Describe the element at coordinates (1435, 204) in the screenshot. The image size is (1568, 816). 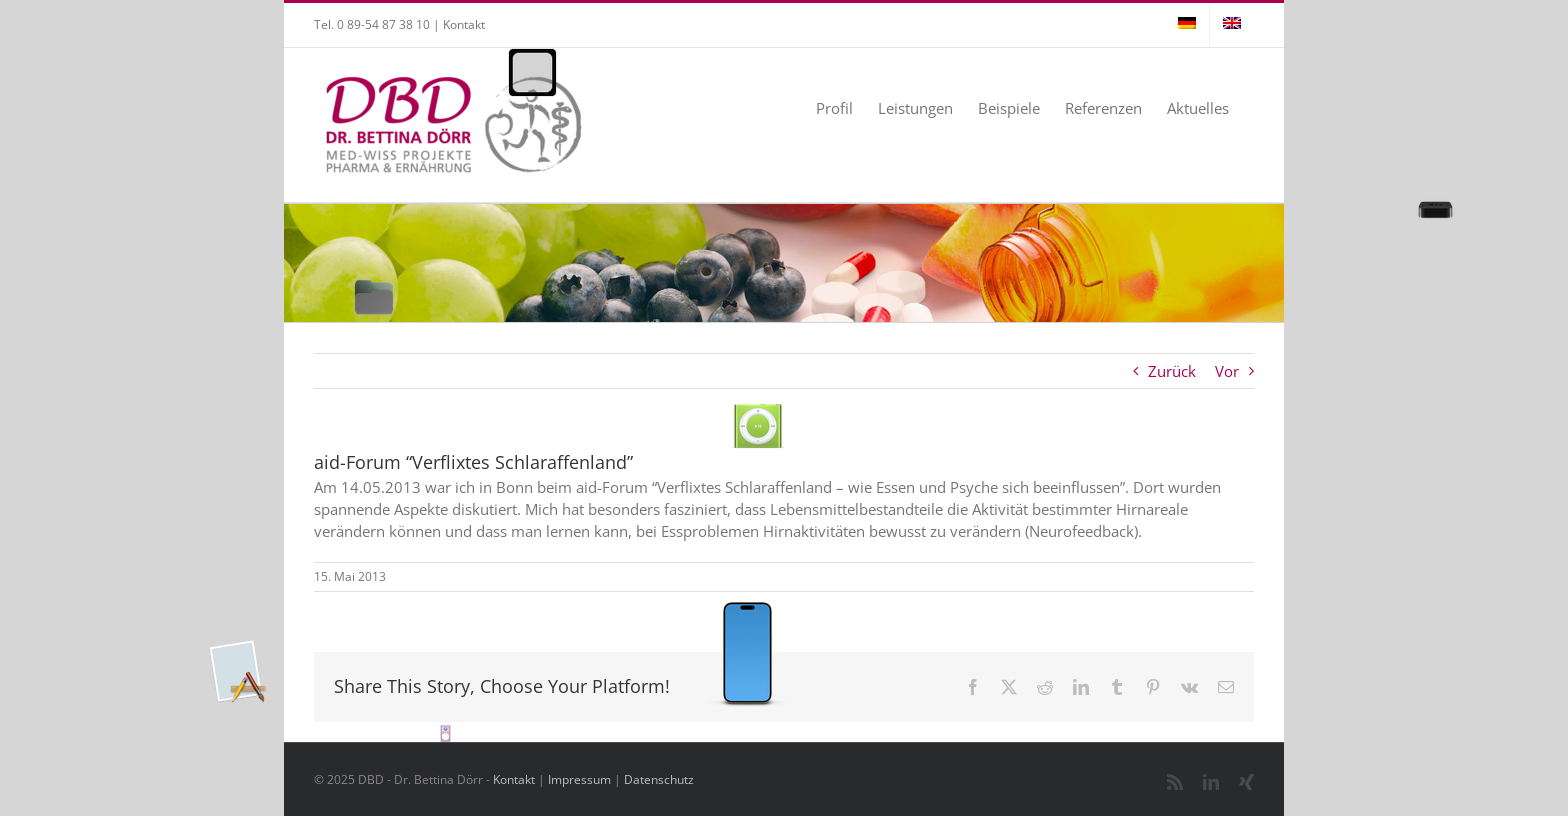
I see `apple tv device icon` at that location.